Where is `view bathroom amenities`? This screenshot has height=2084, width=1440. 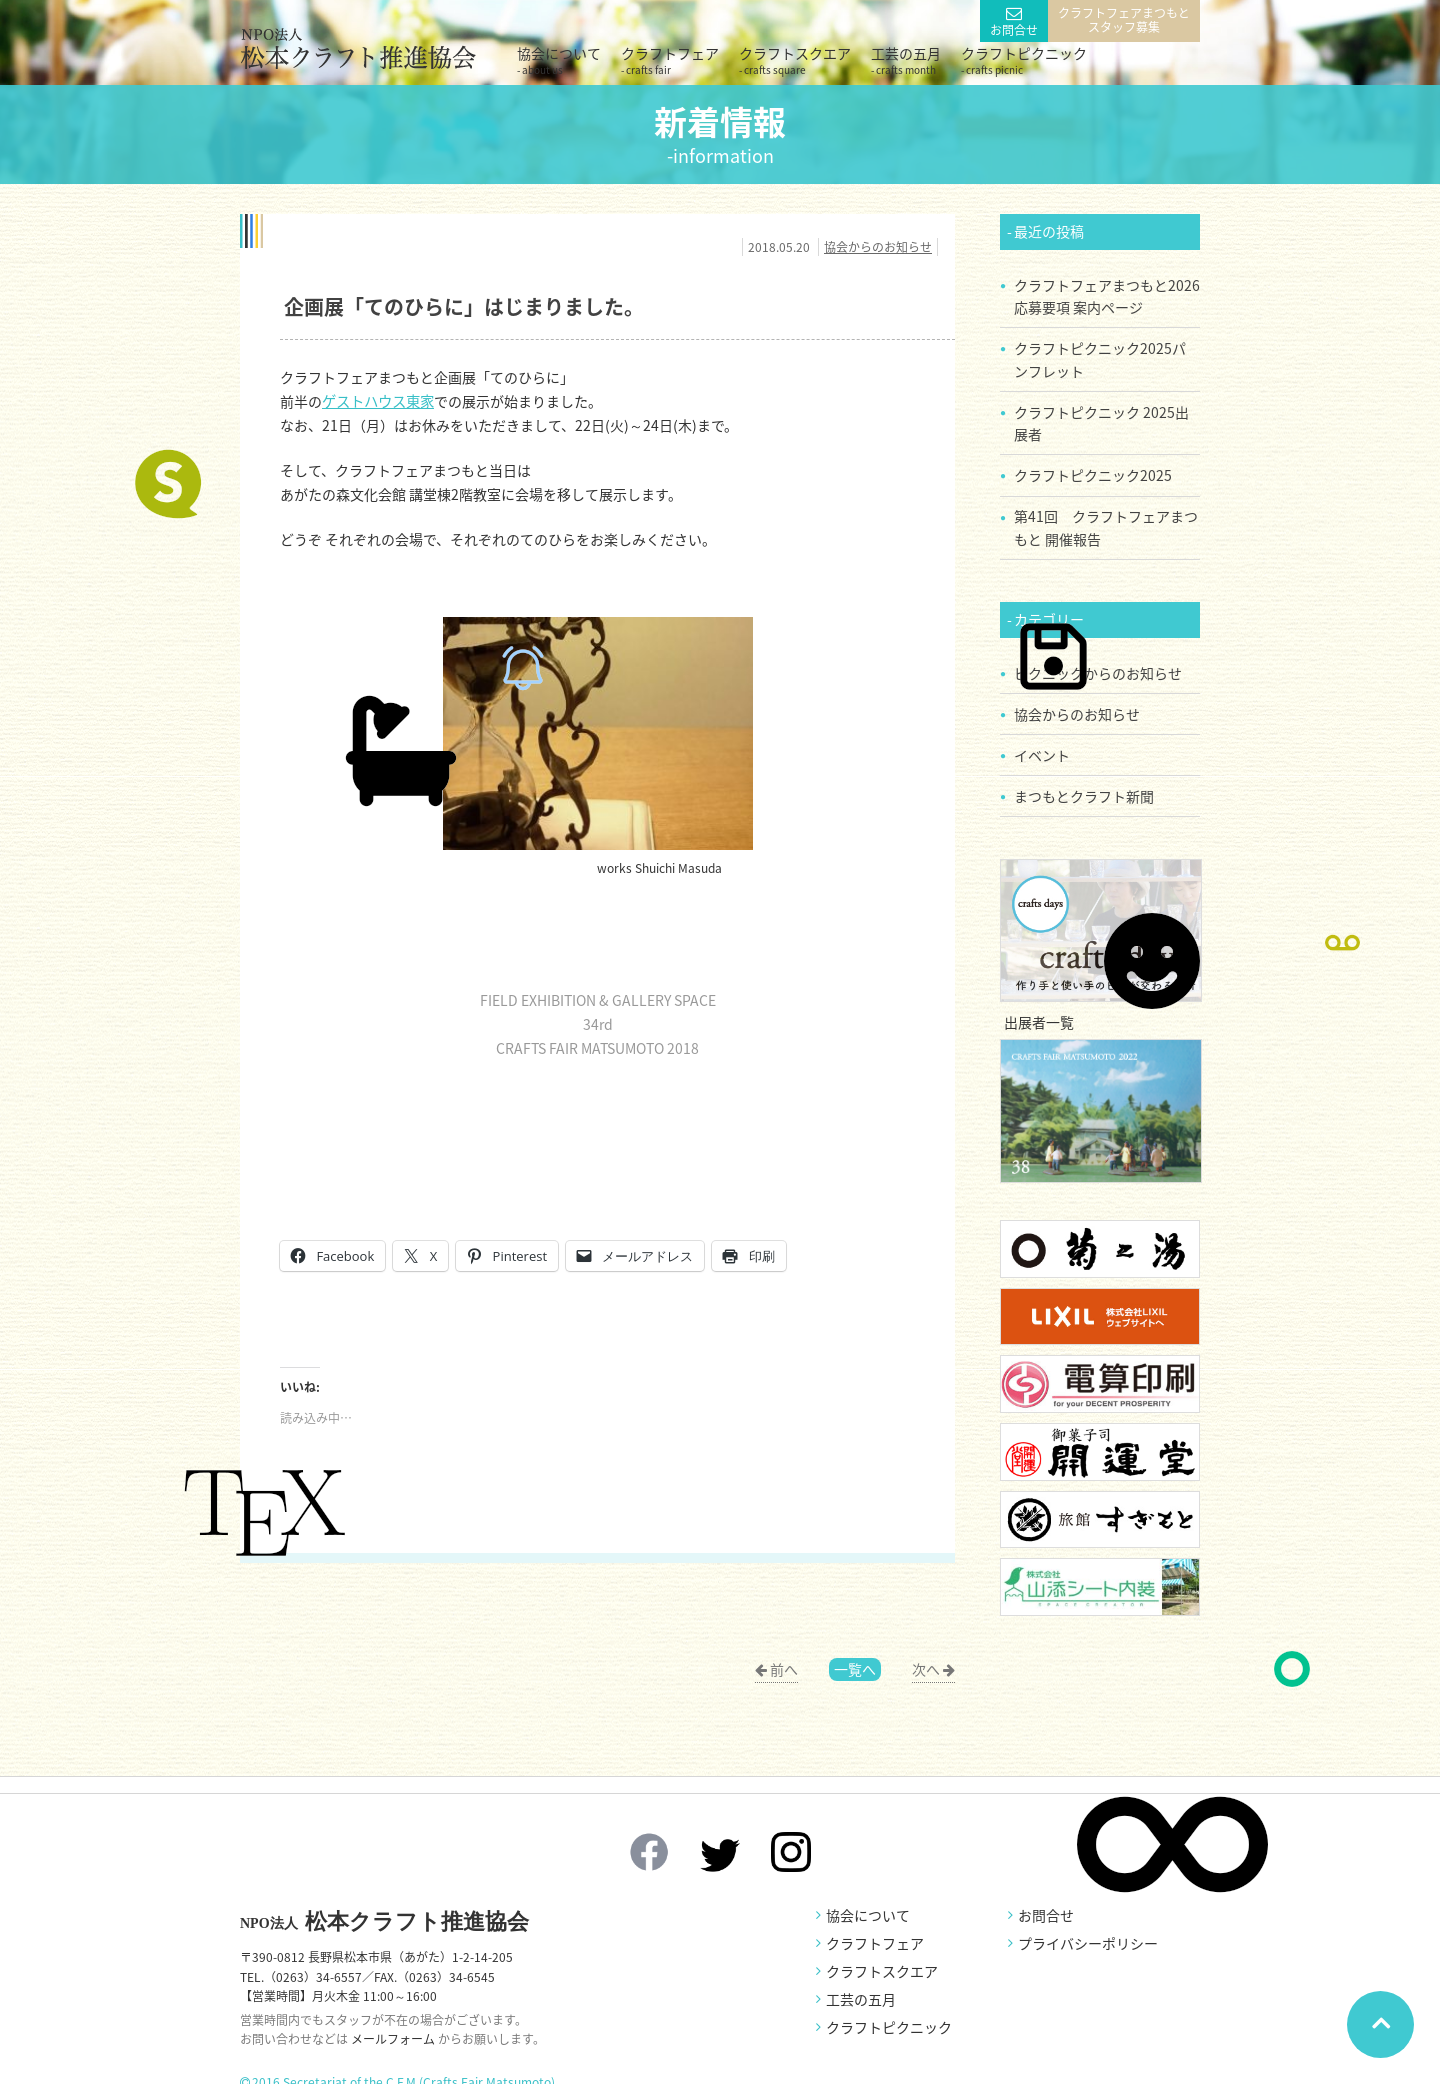
view bathroom amenities is located at coordinates (401, 751).